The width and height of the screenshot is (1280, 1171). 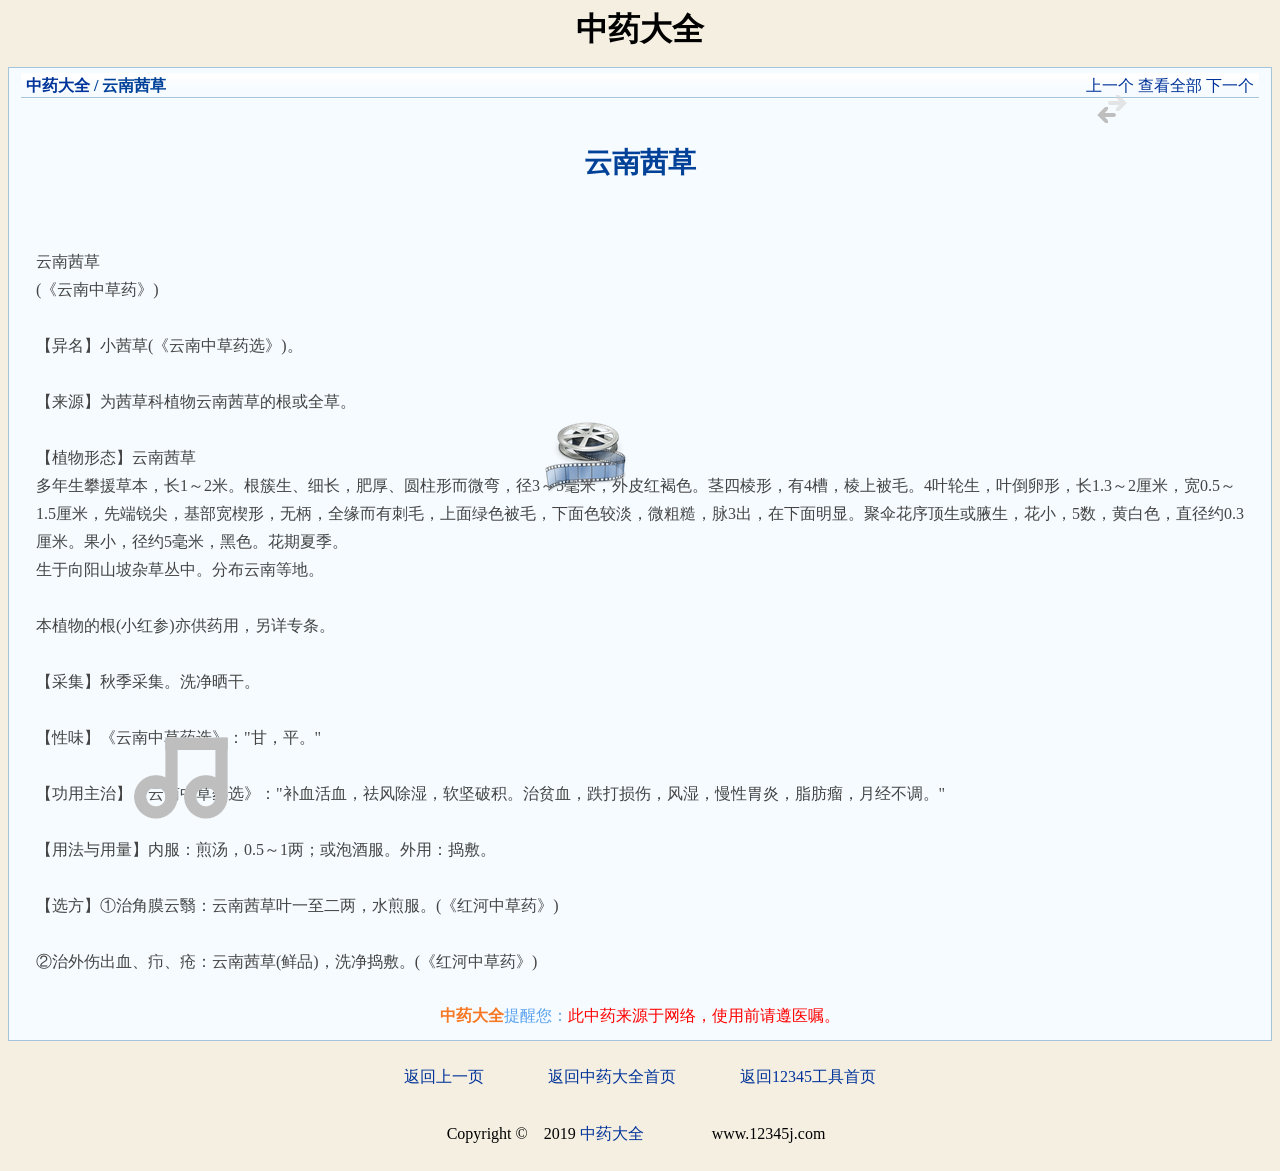 I want to click on indicates a video file type, so click(x=585, y=459).